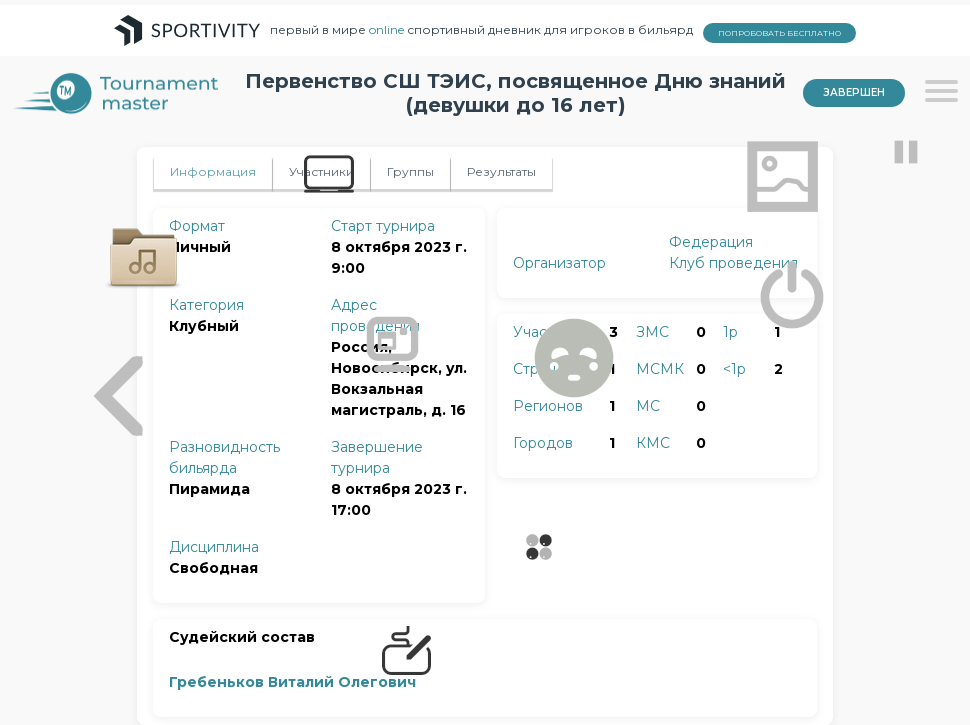 The width and height of the screenshot is (970, 725). What do you see at coordinates (143, 260) in the screenshot?
I see `open your music folder` at bounding box center [143, 260].